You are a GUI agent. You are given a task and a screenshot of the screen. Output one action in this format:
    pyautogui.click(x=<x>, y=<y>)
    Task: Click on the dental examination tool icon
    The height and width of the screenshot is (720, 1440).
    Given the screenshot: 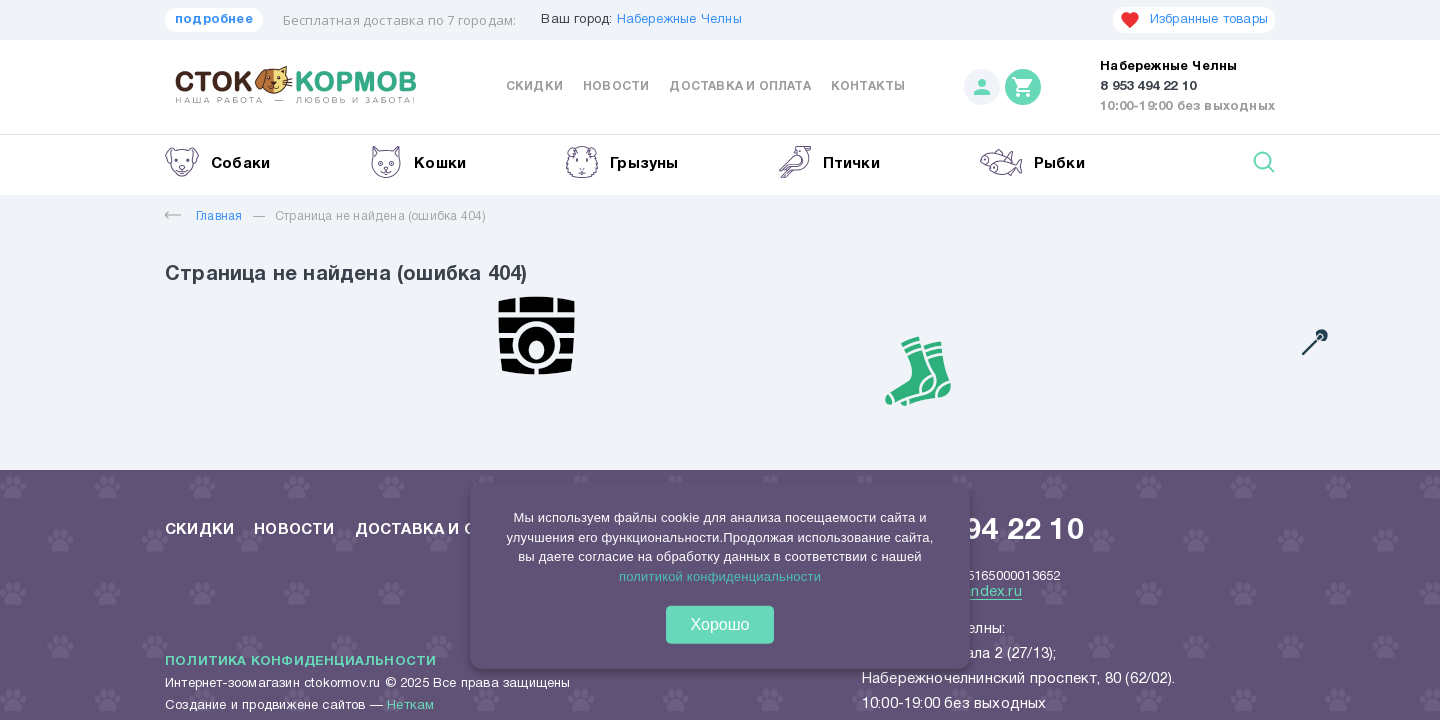 What is the action you would take?
    pyautogui.click(x=1315, y=342)
    